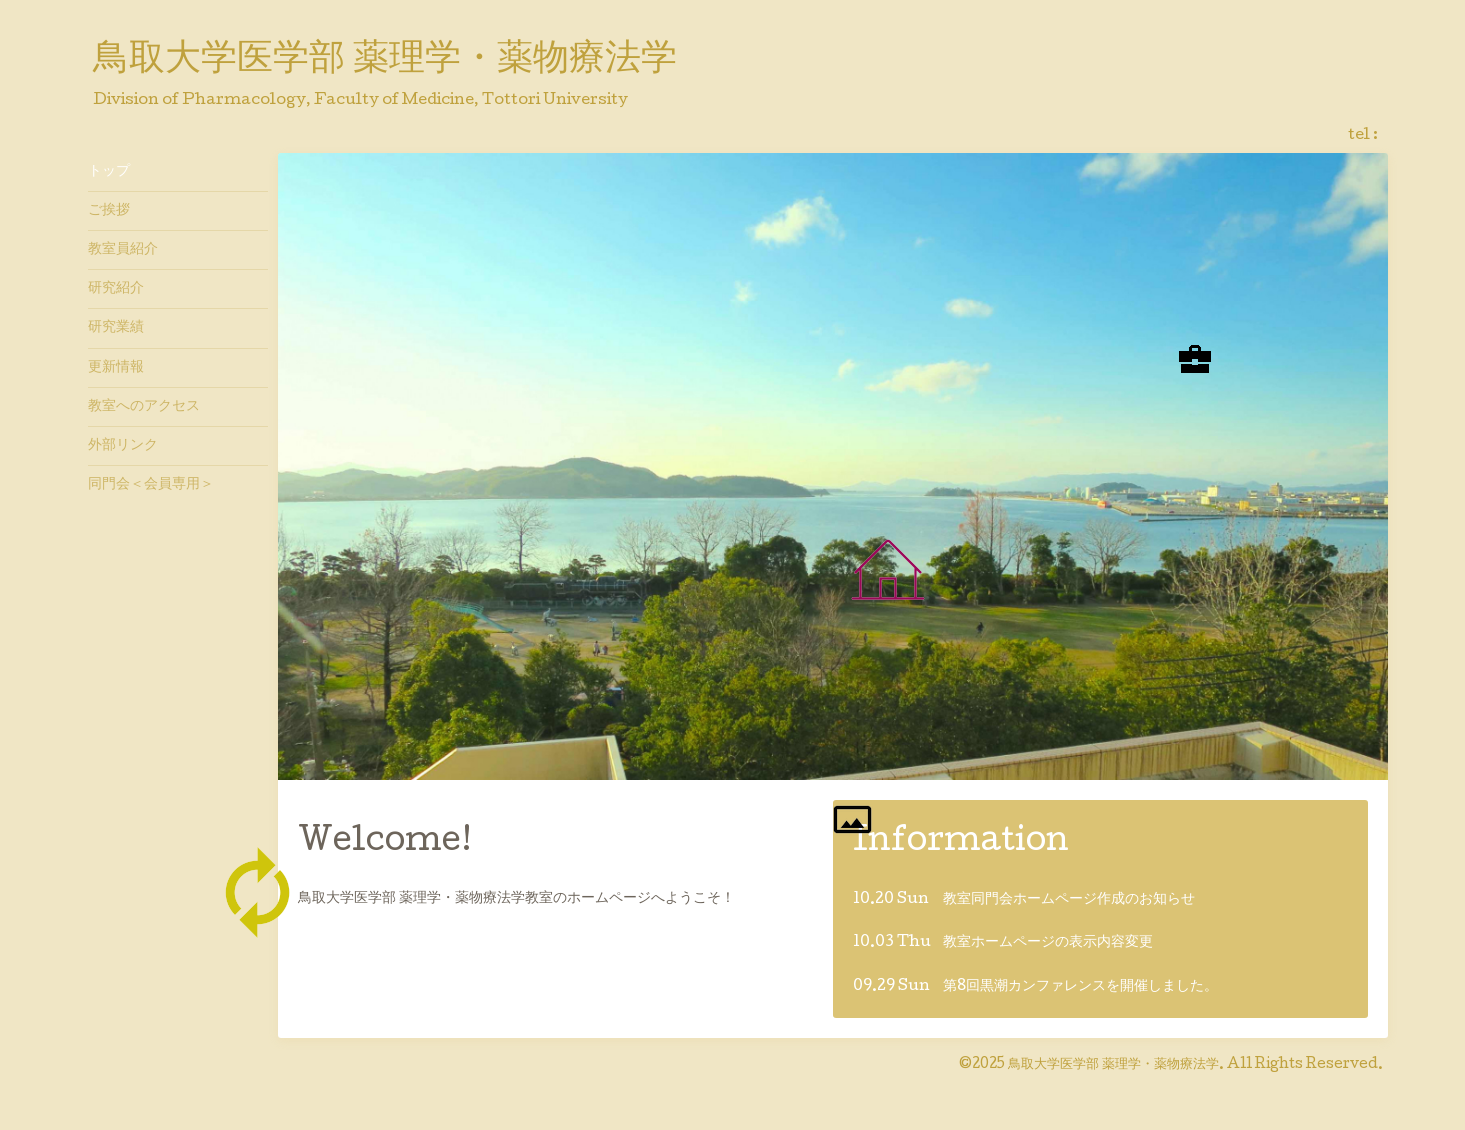  I want to click on refresh the current page or content, so click(257, 892).